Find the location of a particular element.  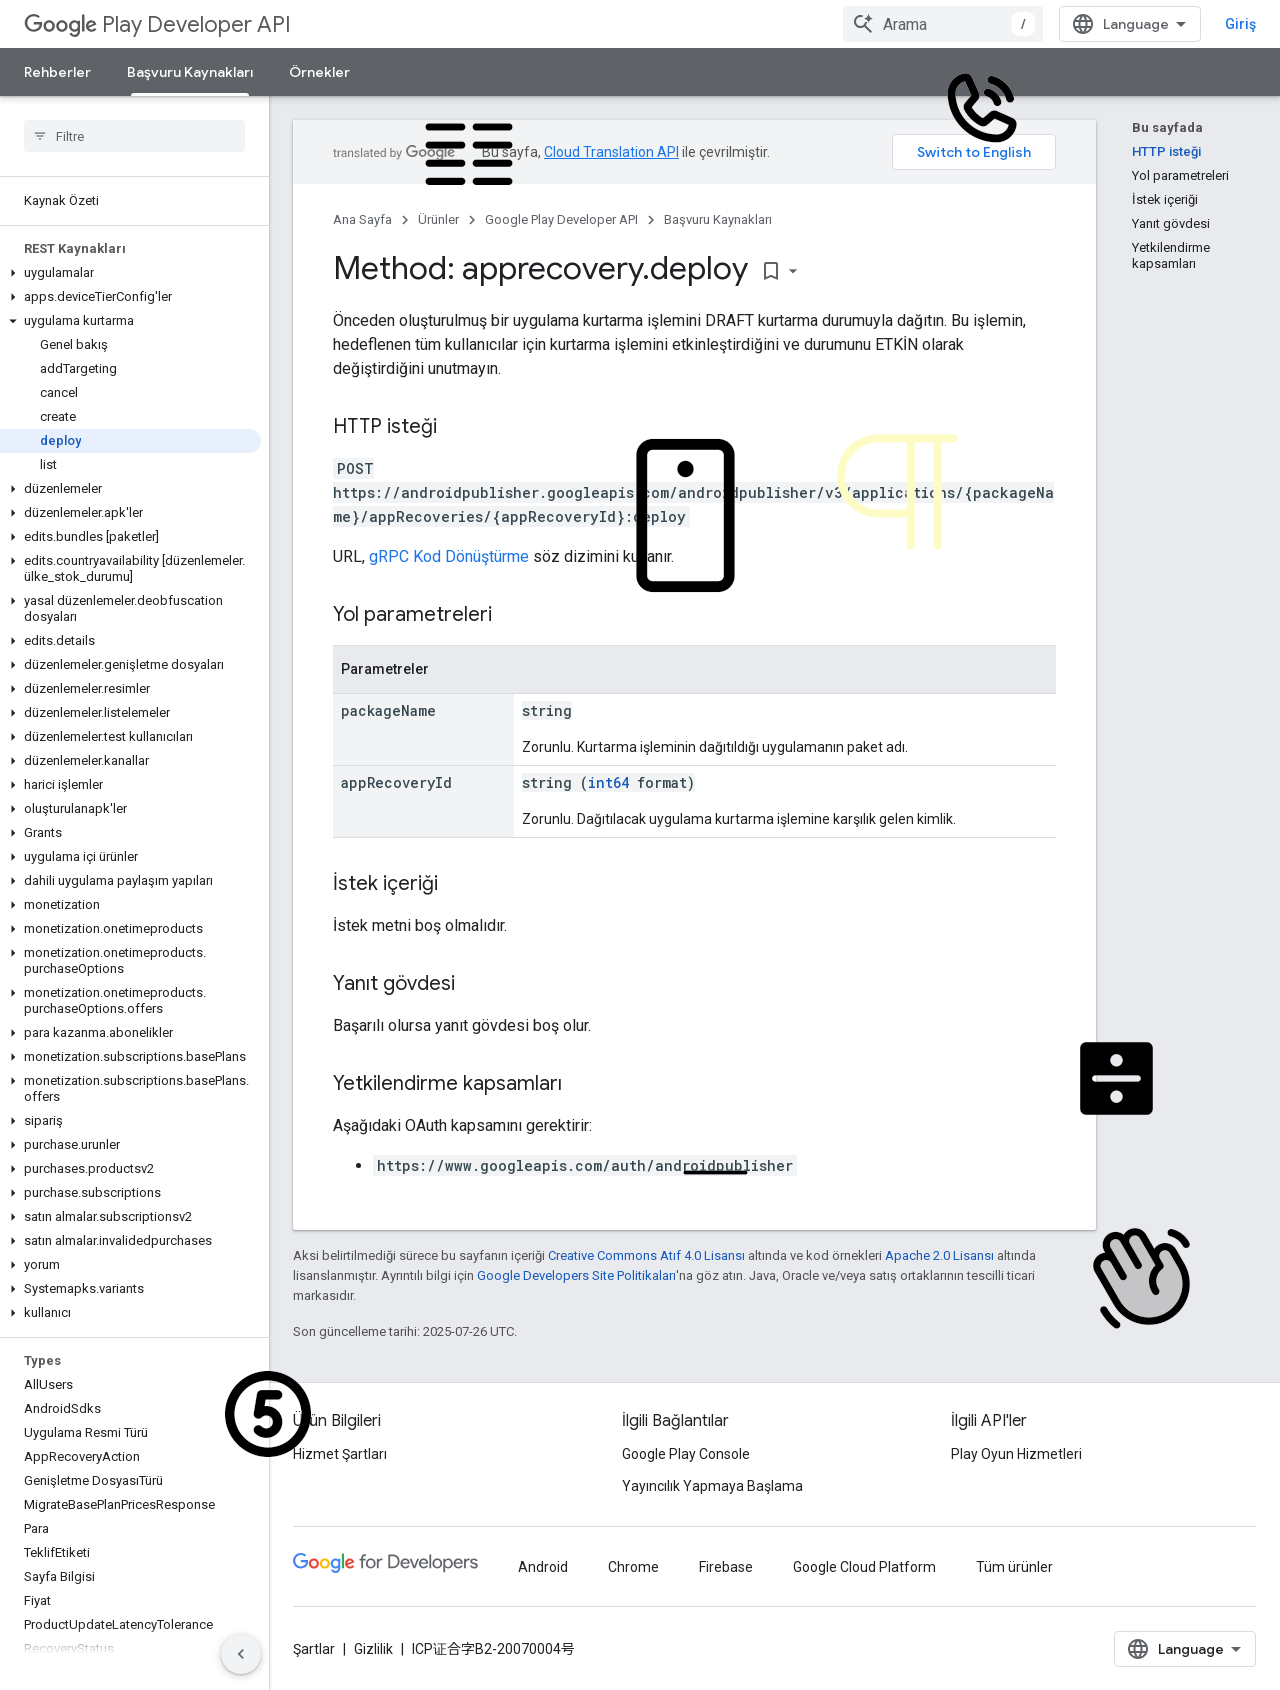

send a friendly greeting or wave is located at coordinates (1141, 1276).